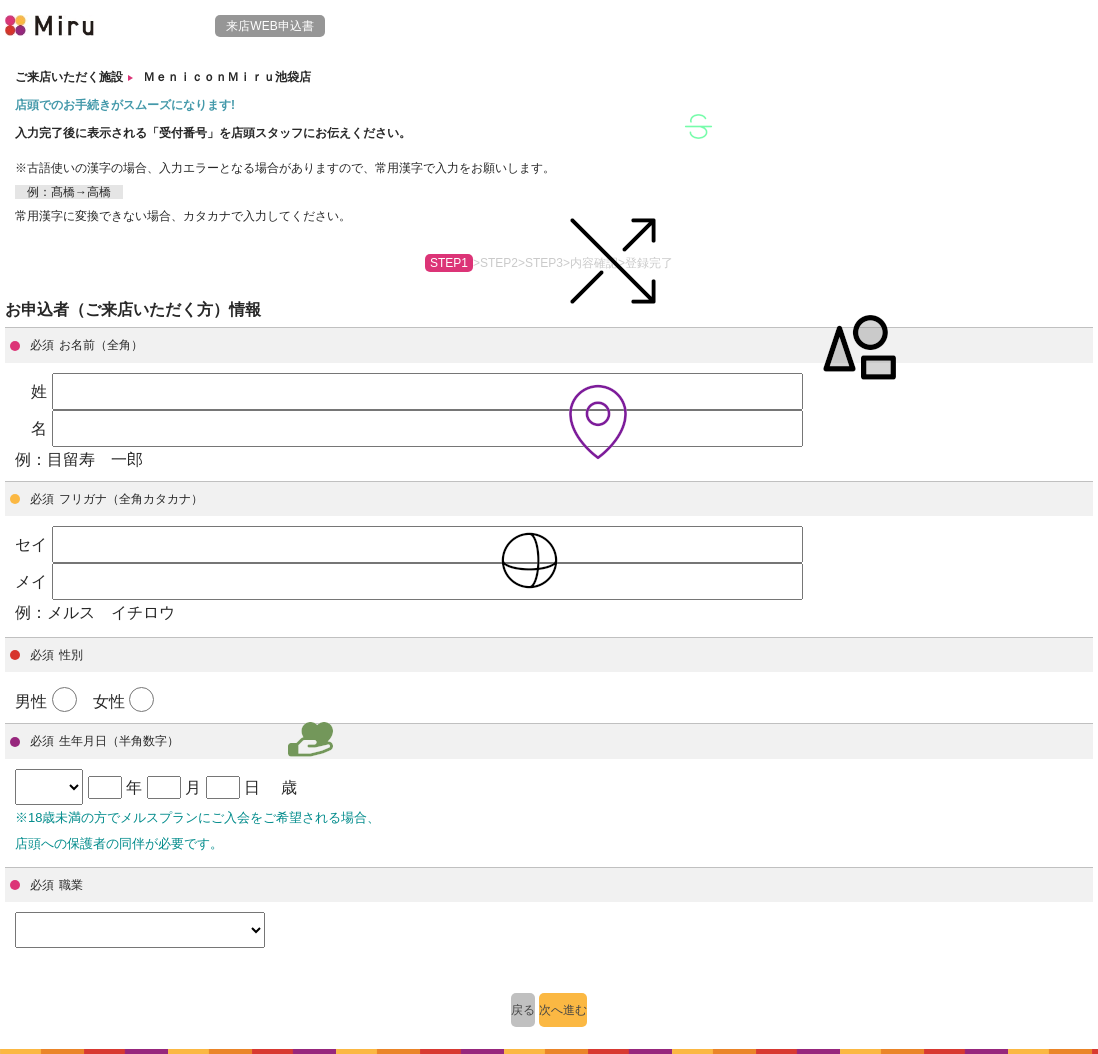 This screenshot has height=1054, width=1098. I want to click on access globe or world view, so click(529, 560).